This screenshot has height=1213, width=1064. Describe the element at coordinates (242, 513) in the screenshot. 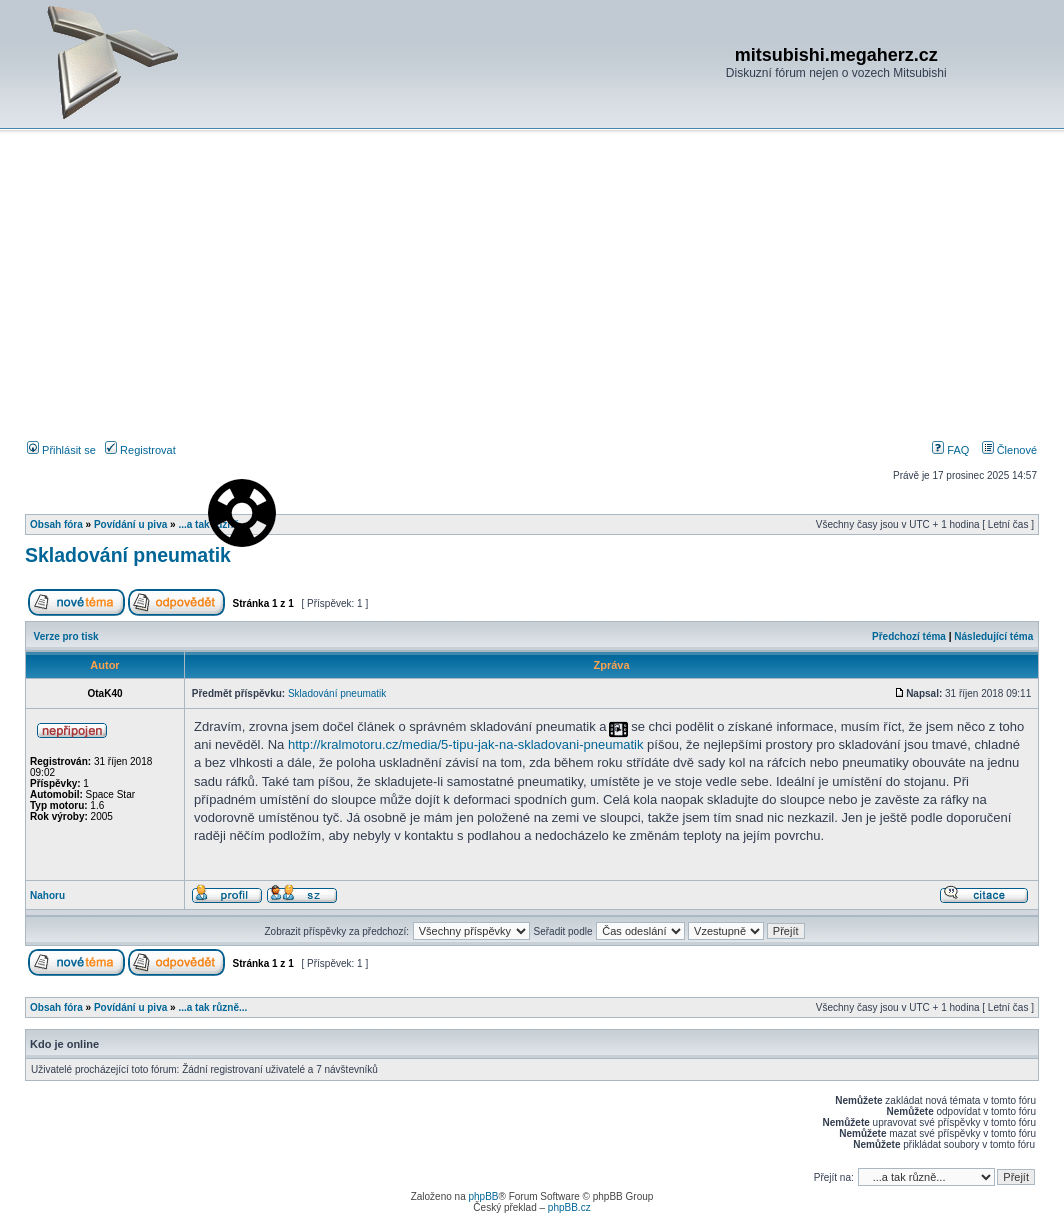

I see `access help or support` at that location.